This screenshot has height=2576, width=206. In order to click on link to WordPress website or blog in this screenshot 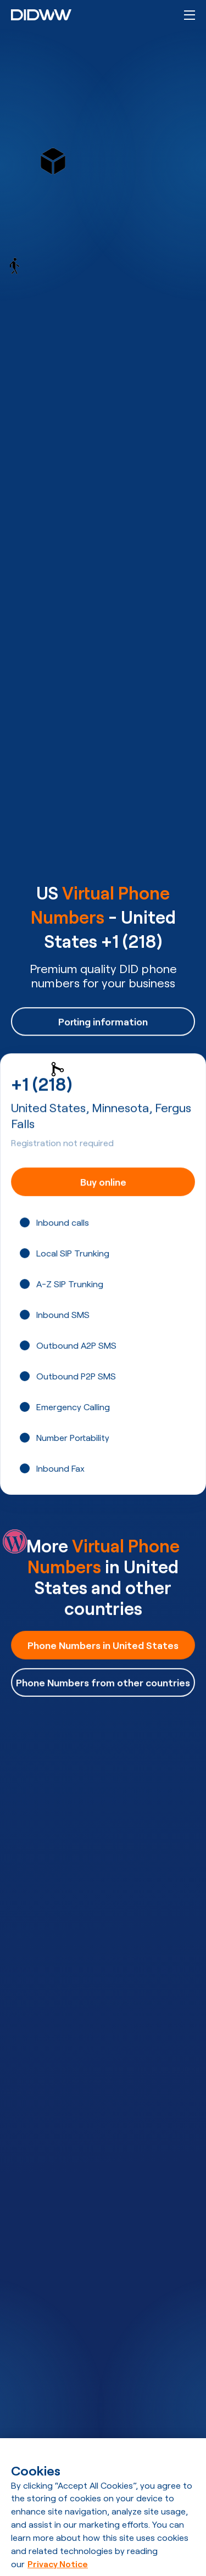, I will do `click(15, 1541)`.